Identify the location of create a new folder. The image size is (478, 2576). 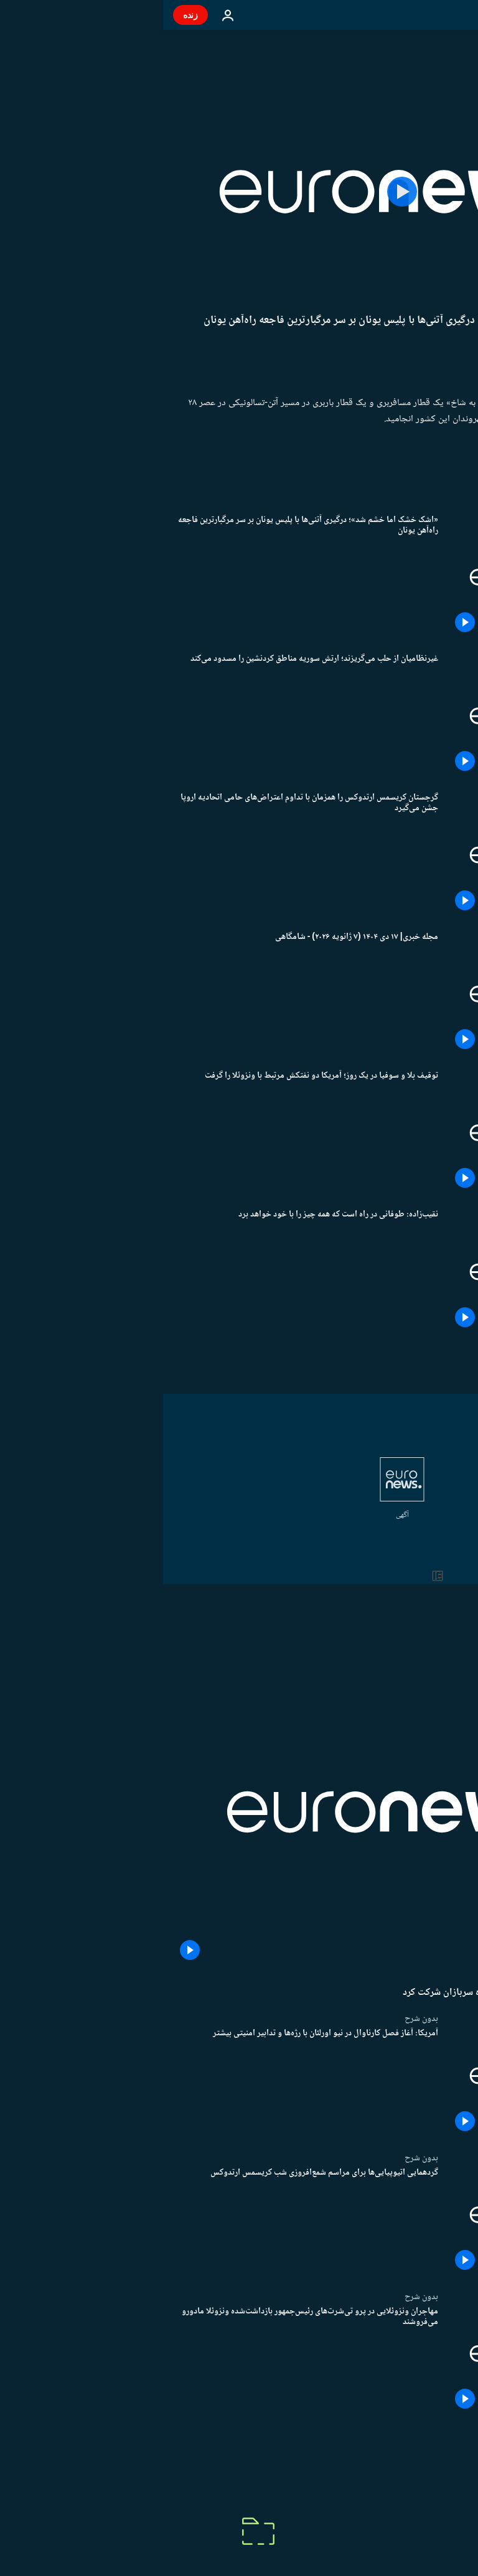
(258, 2531).